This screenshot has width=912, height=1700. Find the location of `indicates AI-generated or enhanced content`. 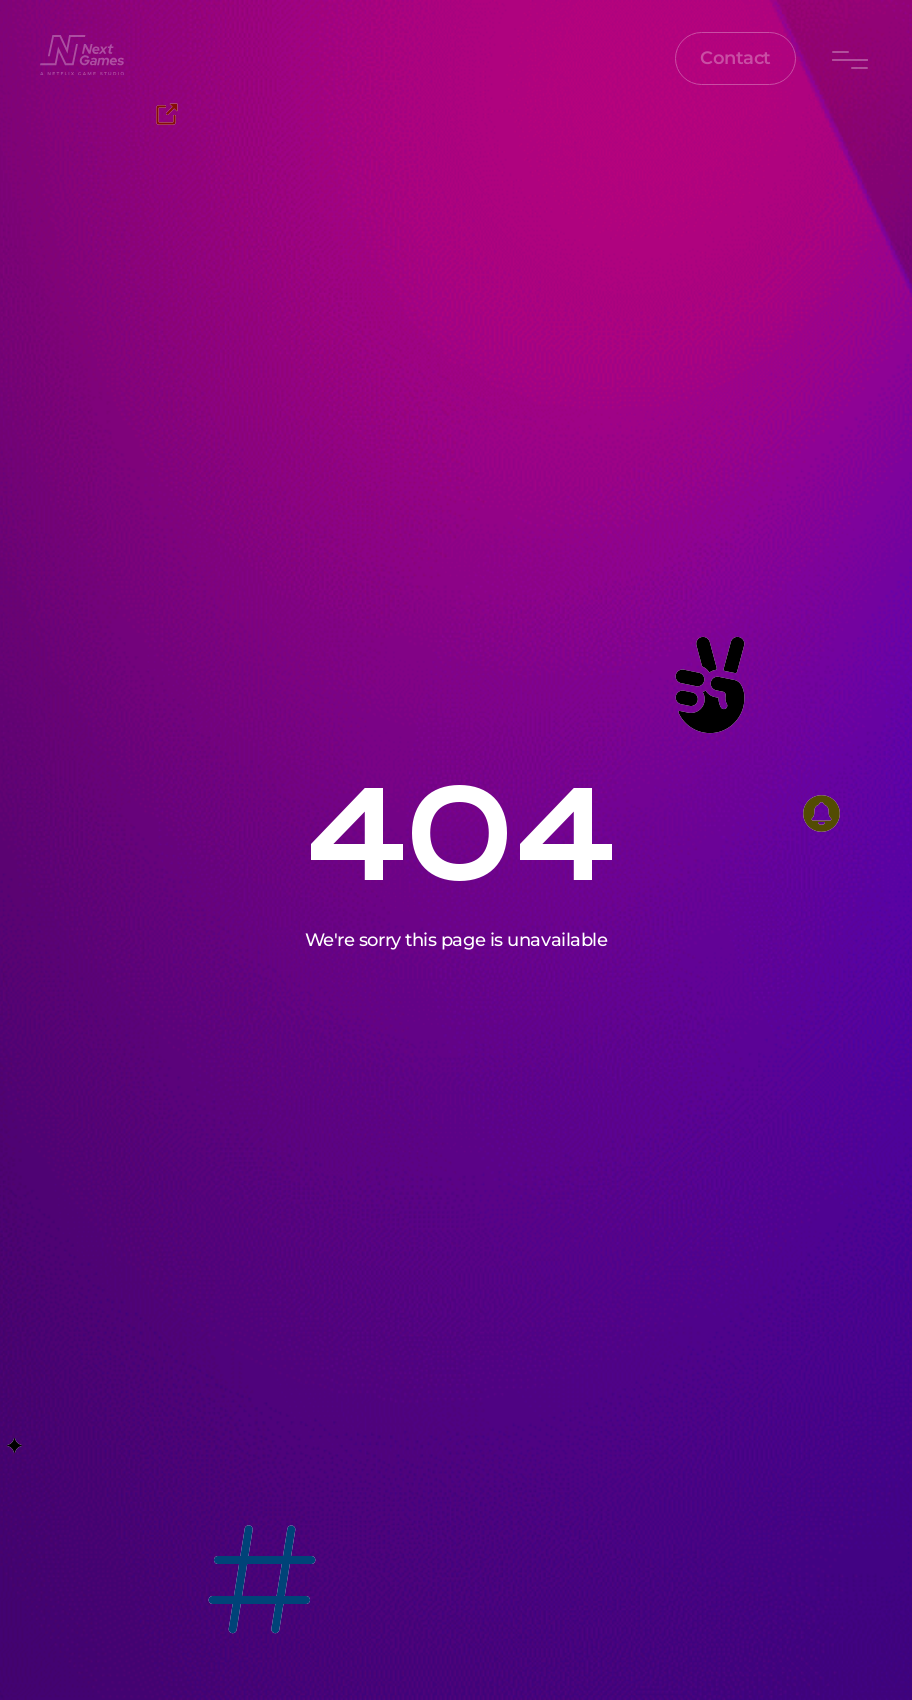

indicates AI-generated or enhanced content is located at coordinates (14, 1445).